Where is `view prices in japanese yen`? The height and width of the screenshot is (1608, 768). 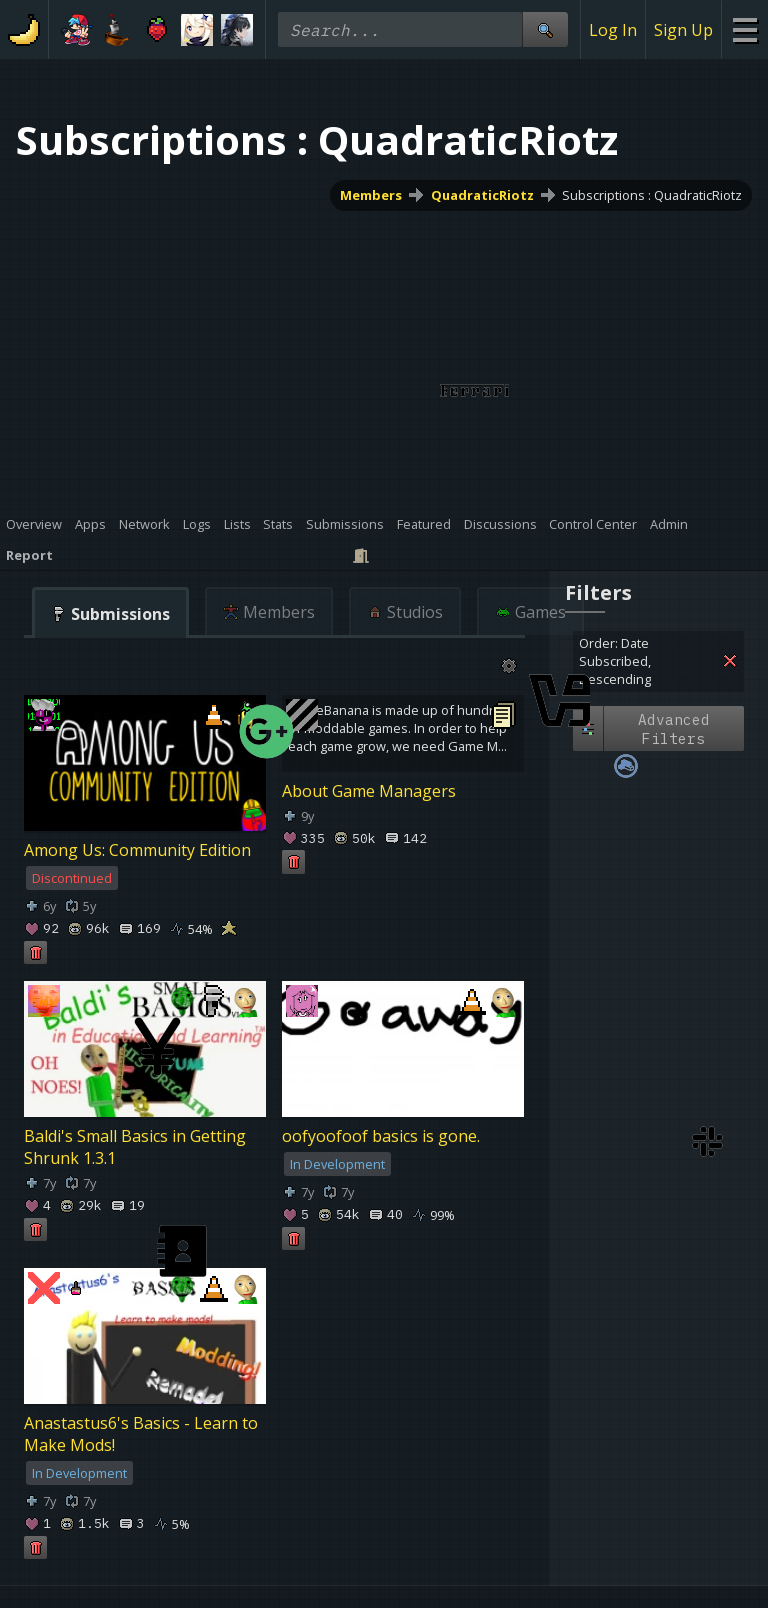
view prices in japanese yen is located at coordinates (157, 1046).